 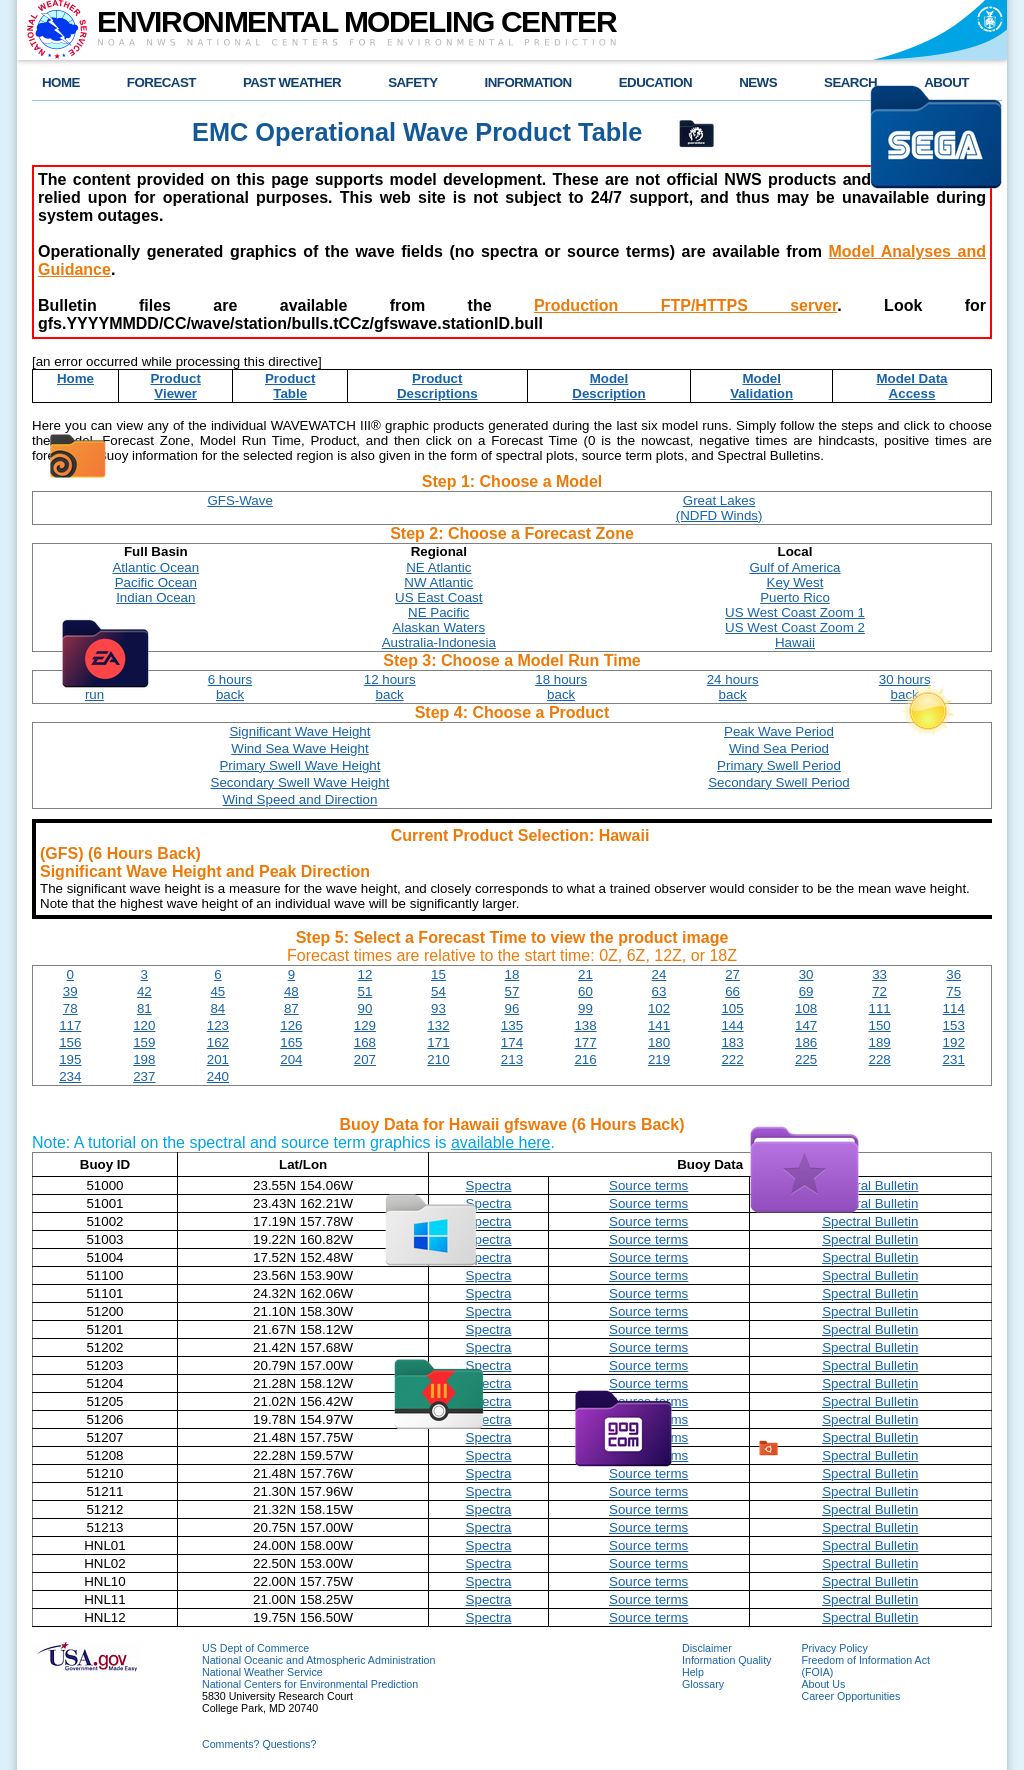 What do you see at coordinates (77, 457) in the screenshot?
I see `open houdini project files folder` at bounding box center [77, 457].